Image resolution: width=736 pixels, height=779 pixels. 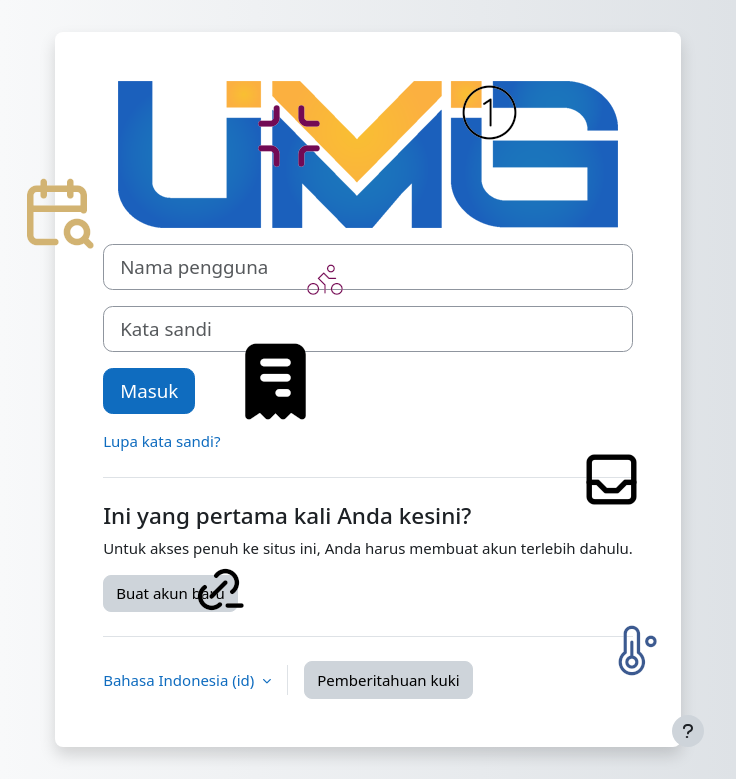 I want to click on search for events or dates in your calendar, so click(x=57, y=212).